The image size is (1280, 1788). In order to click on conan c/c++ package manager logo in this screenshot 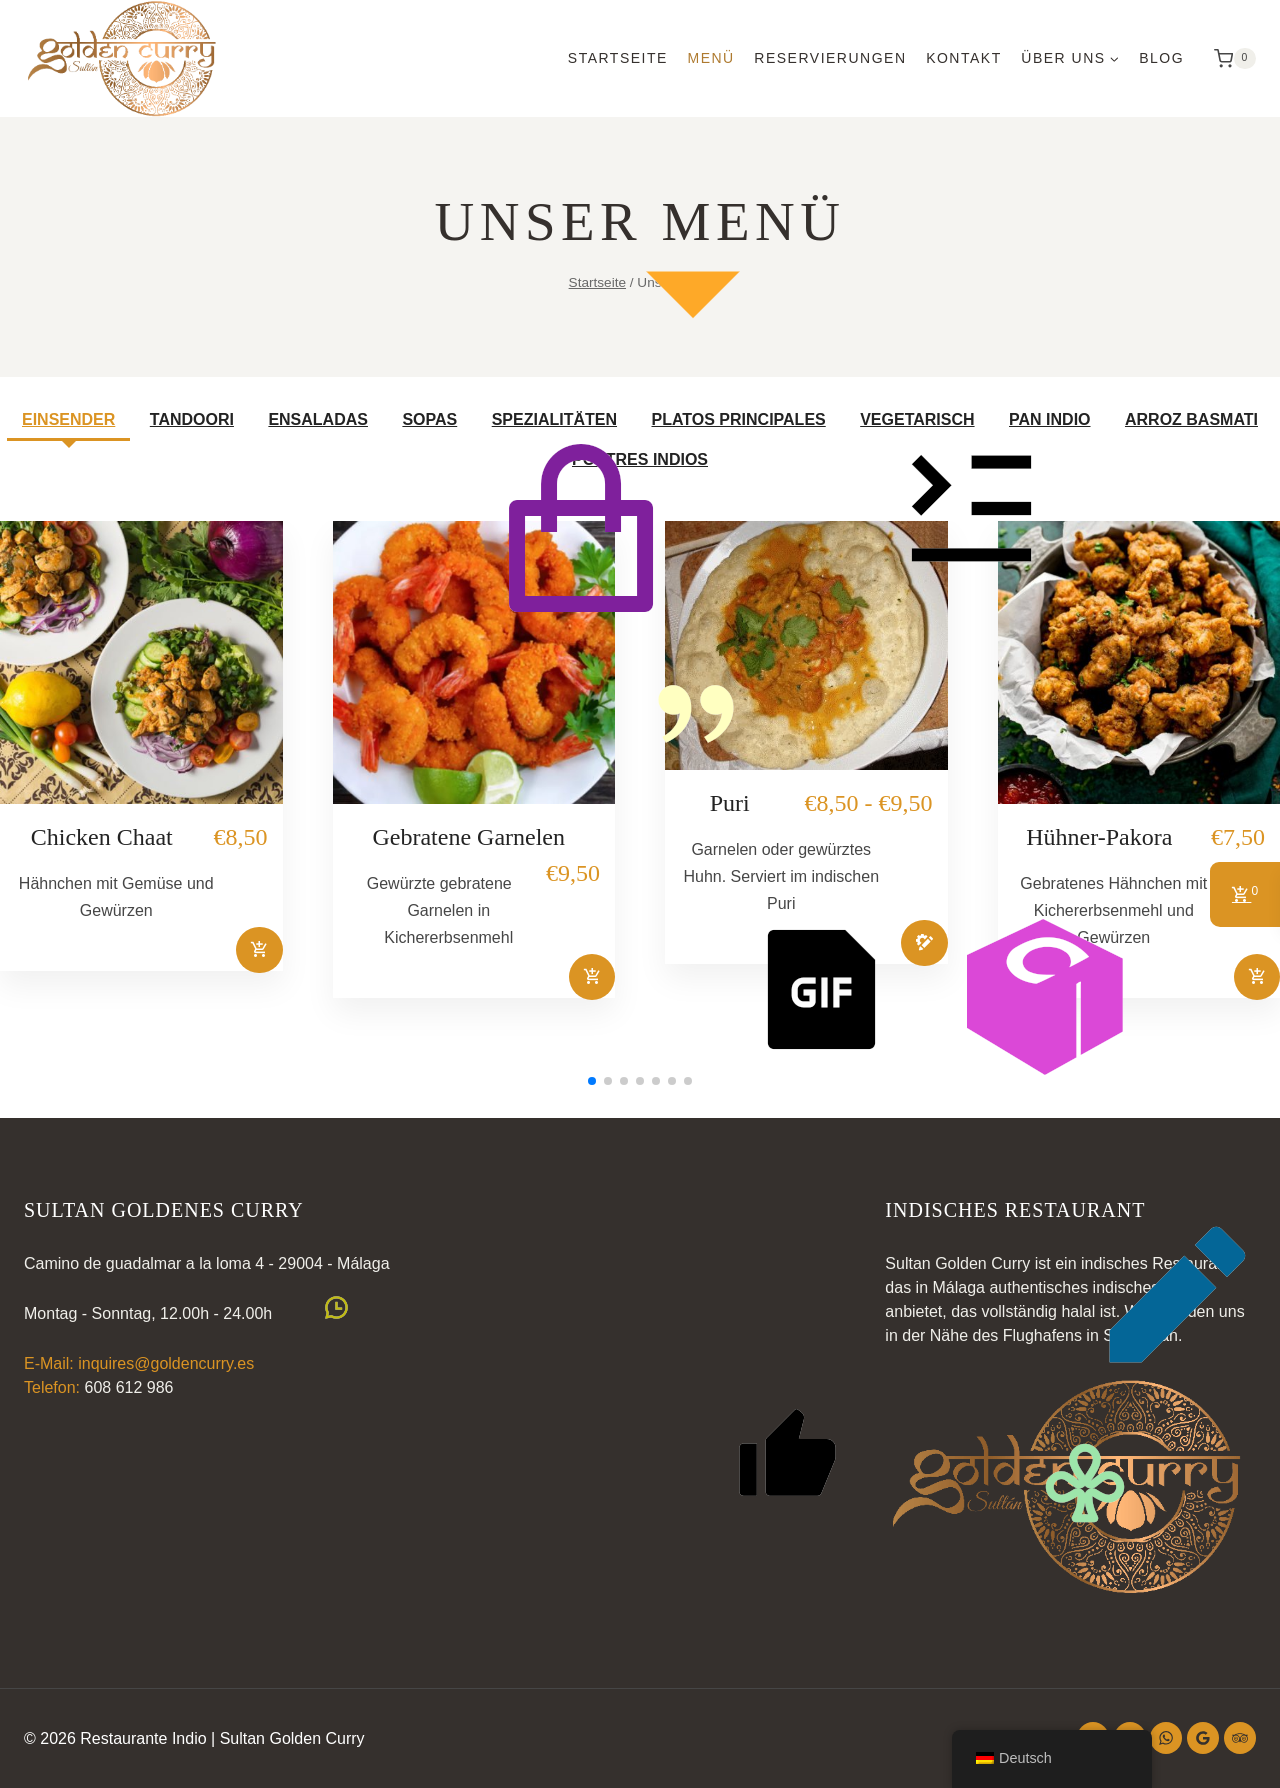, I will do `click(1045, 997)`.